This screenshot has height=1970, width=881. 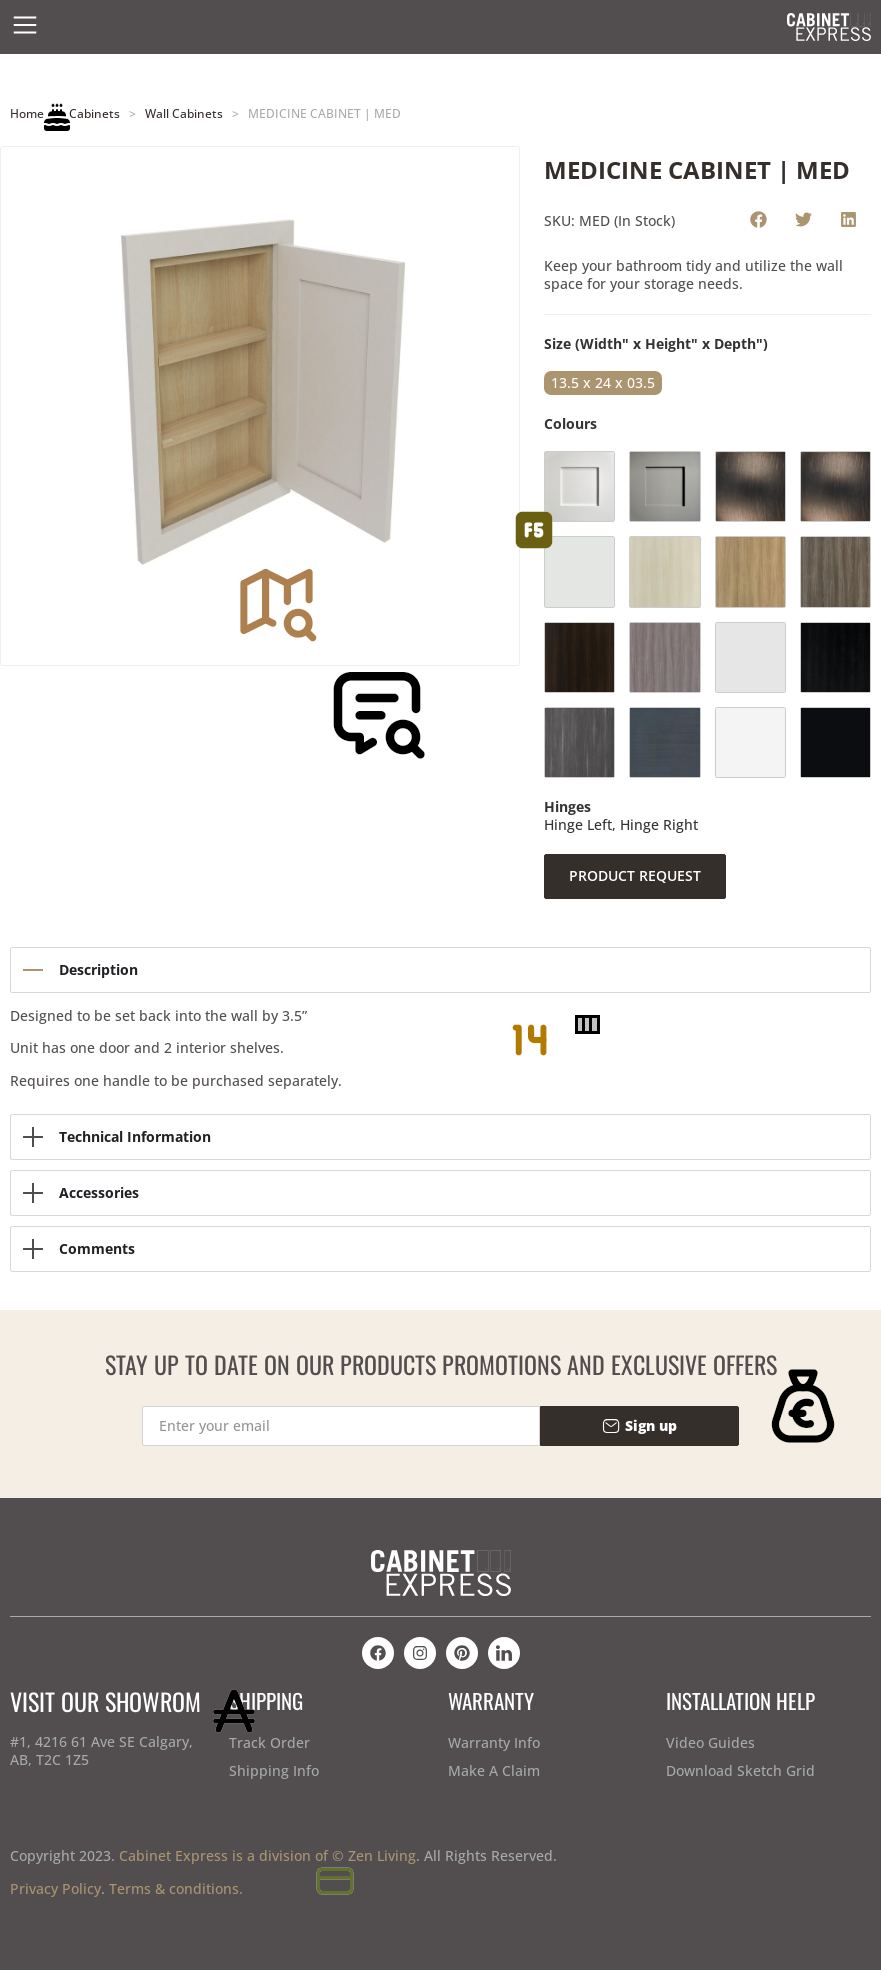 What do you see at coordinates (586, 1025) in the screenshot?
I see `switch to column view layout` at bounding box center [586, 1025].